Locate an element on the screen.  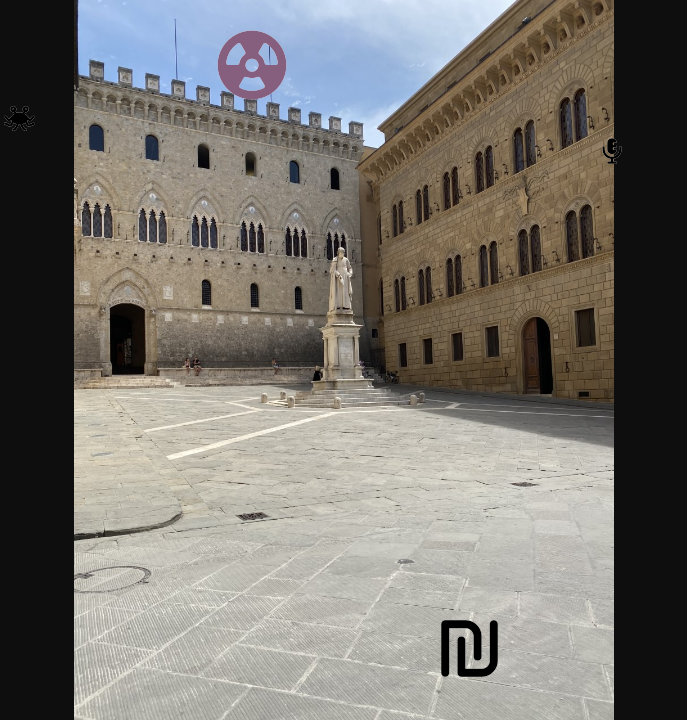
tap to record audio or voice message is located at coordinates (612, 151).